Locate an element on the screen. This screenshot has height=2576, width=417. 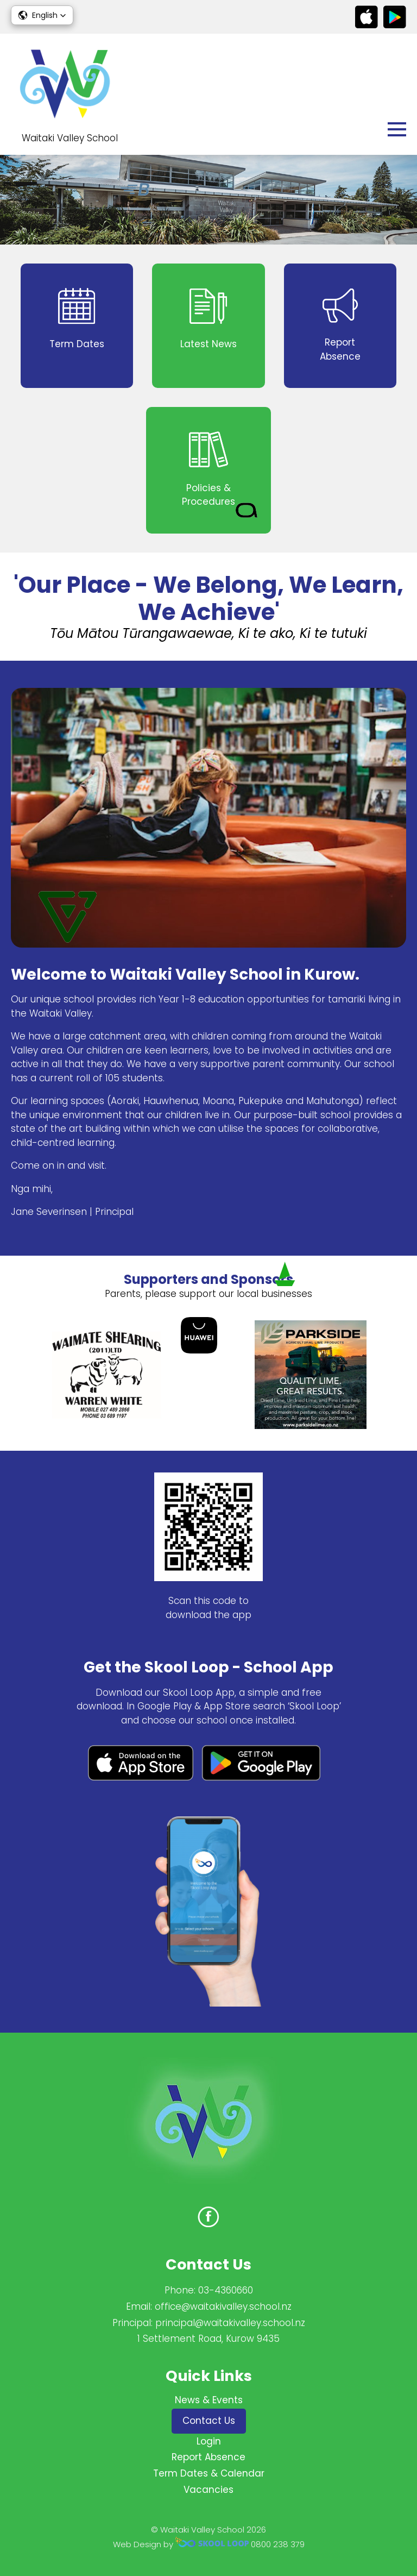
BlazeMeter logo - performance testing platform is located at coordinates (135, 189).